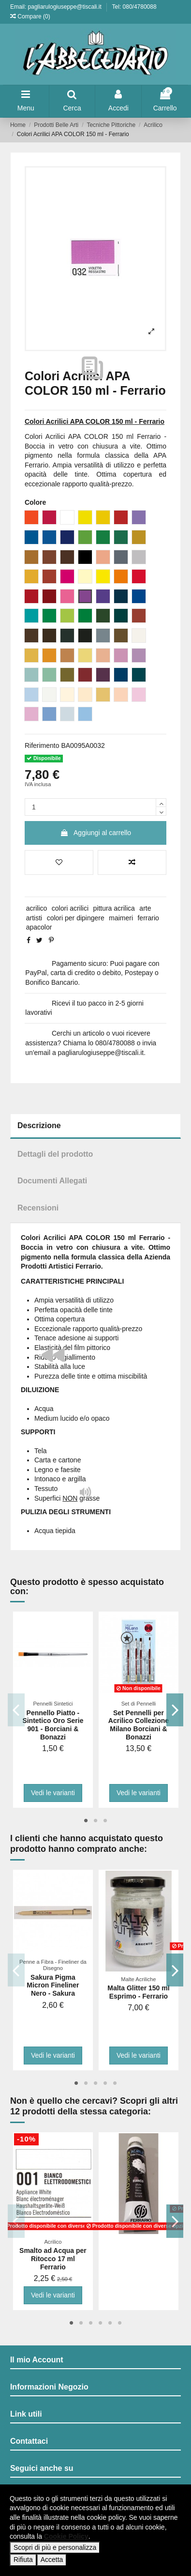 The width and height of the screenshot is (191, 2576). What do you see at coordinates (127, 1638) in the screenshot?
I see `set default applications for file types` at bounding box center [127, 1638].